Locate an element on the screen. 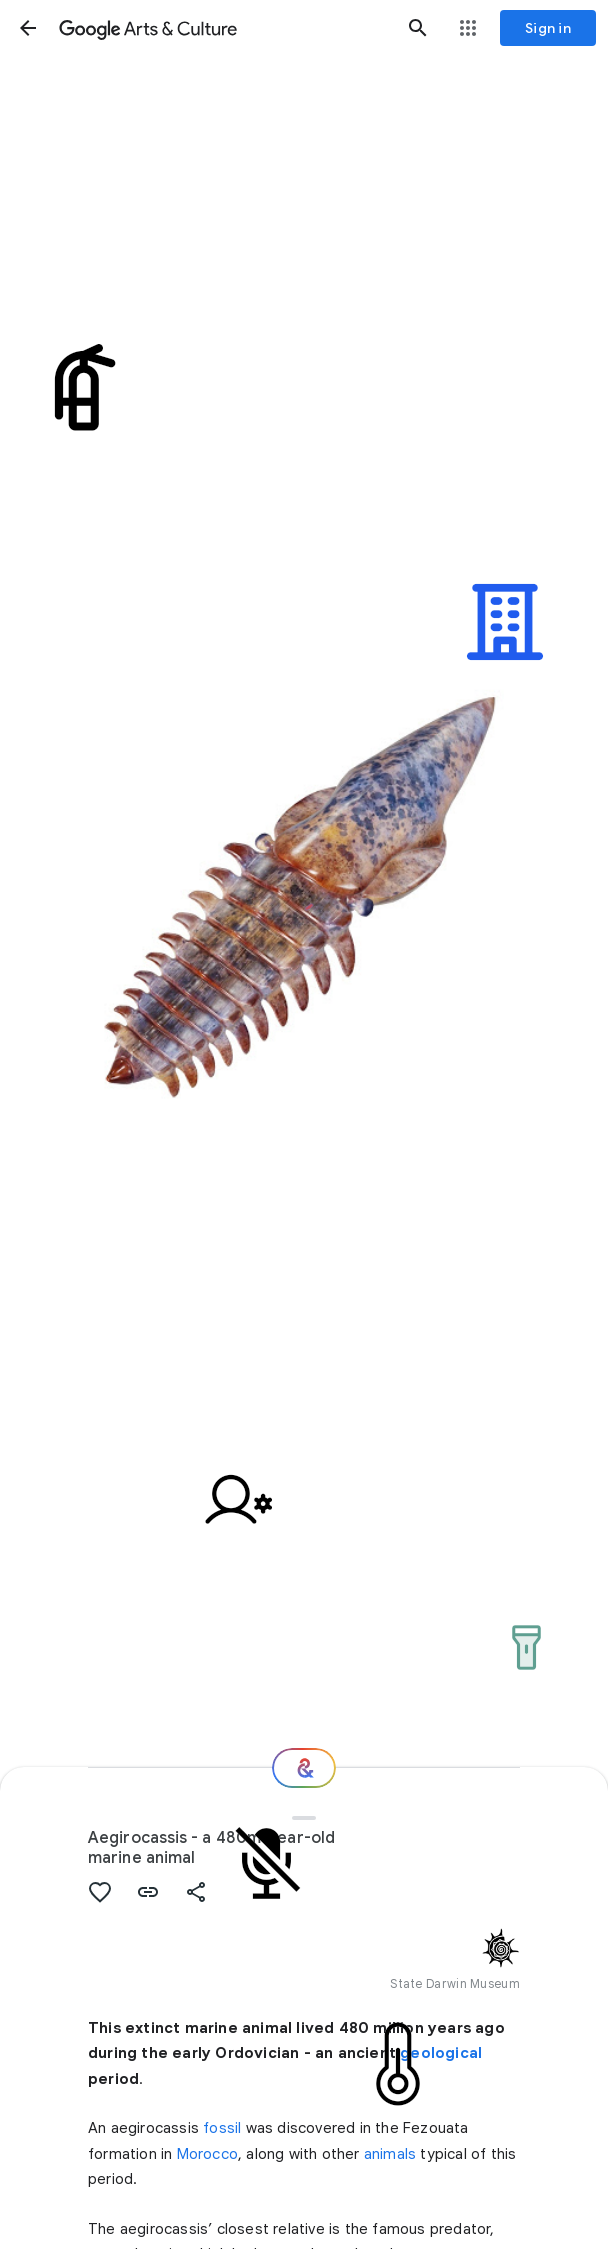 The image size is (608, 2249). mute your microphone is located at coordinates (266, 1863).